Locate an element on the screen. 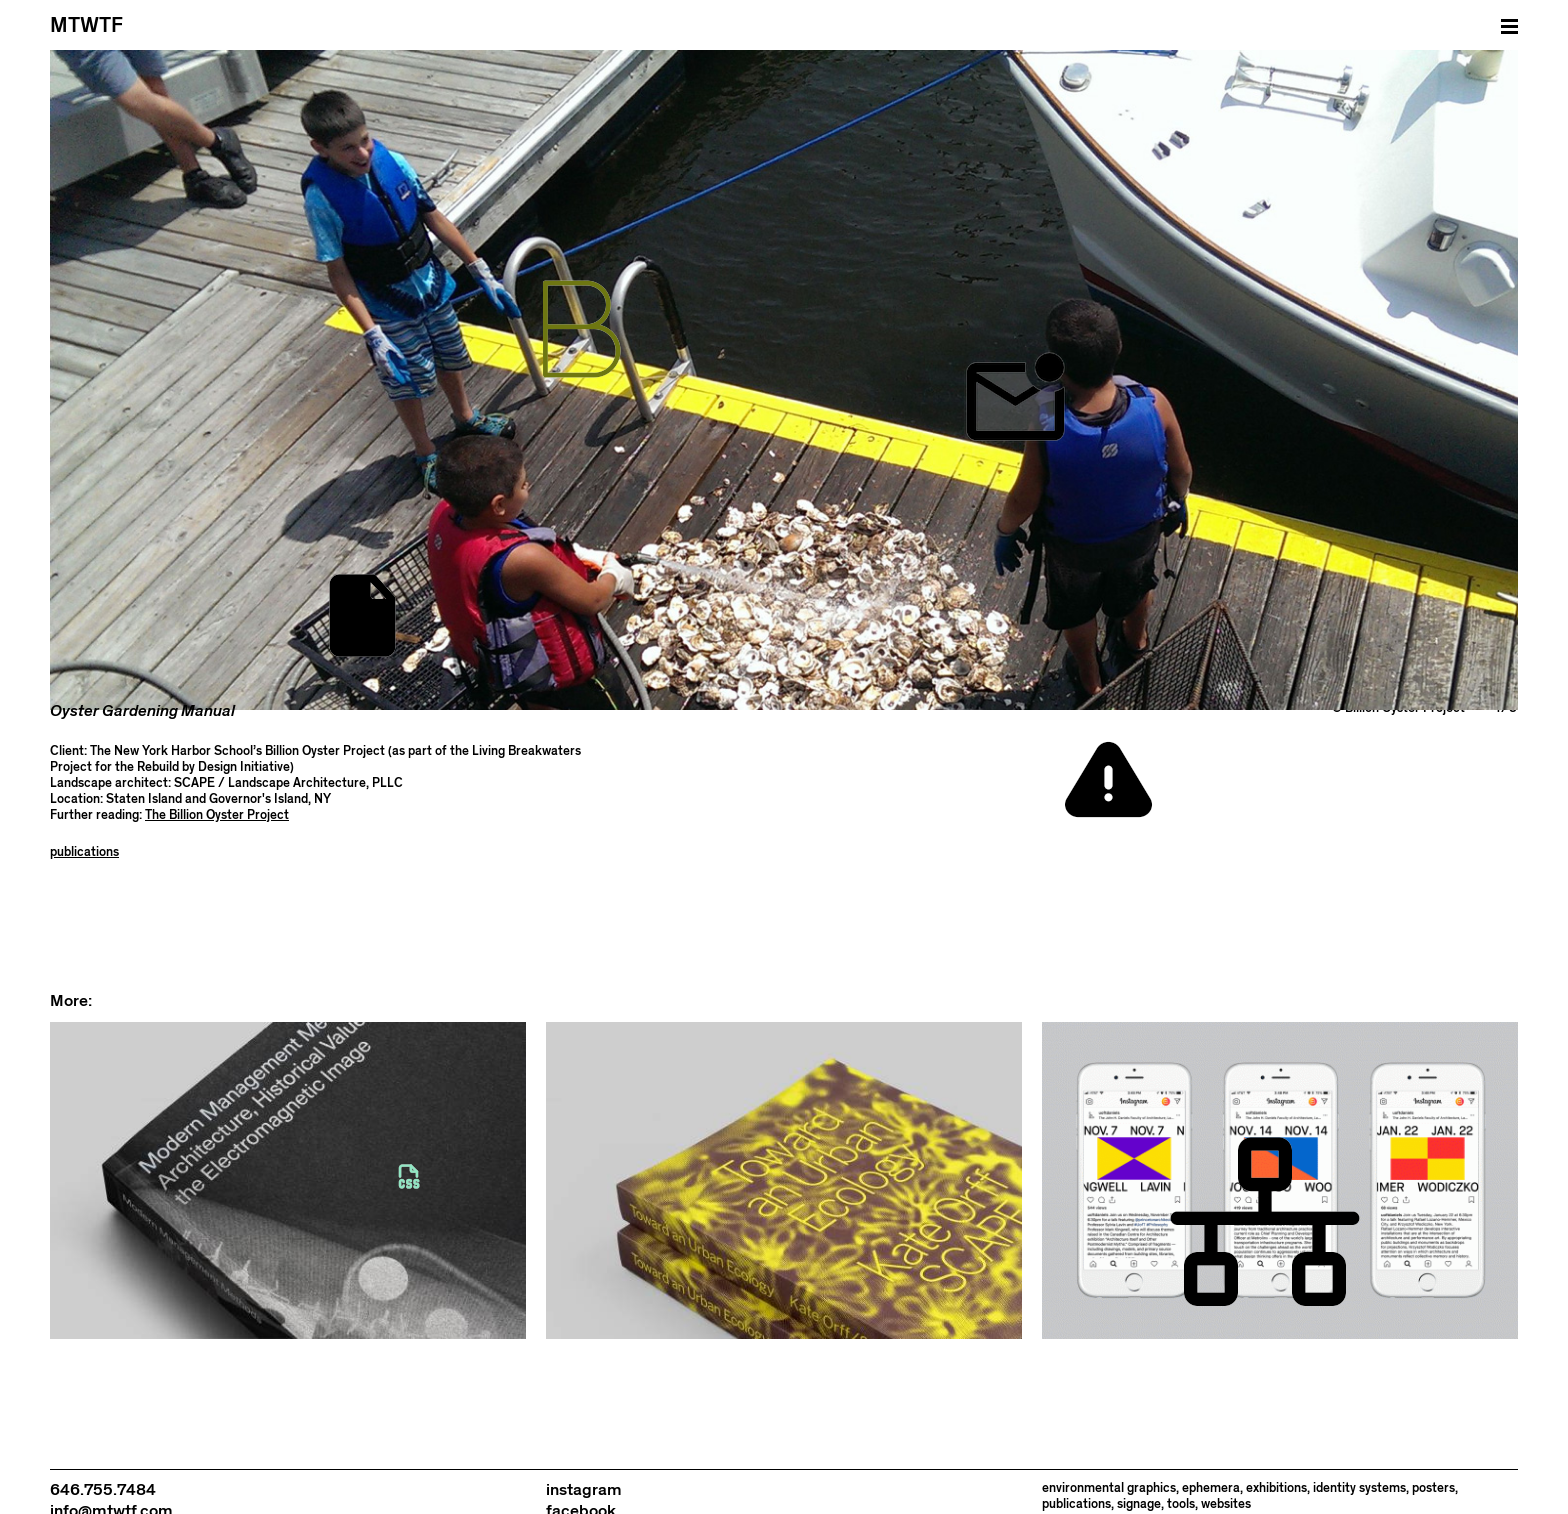 The height and width of the screenshot is (1514, 1568). view network connections is located at coordinates (1265, 1225).